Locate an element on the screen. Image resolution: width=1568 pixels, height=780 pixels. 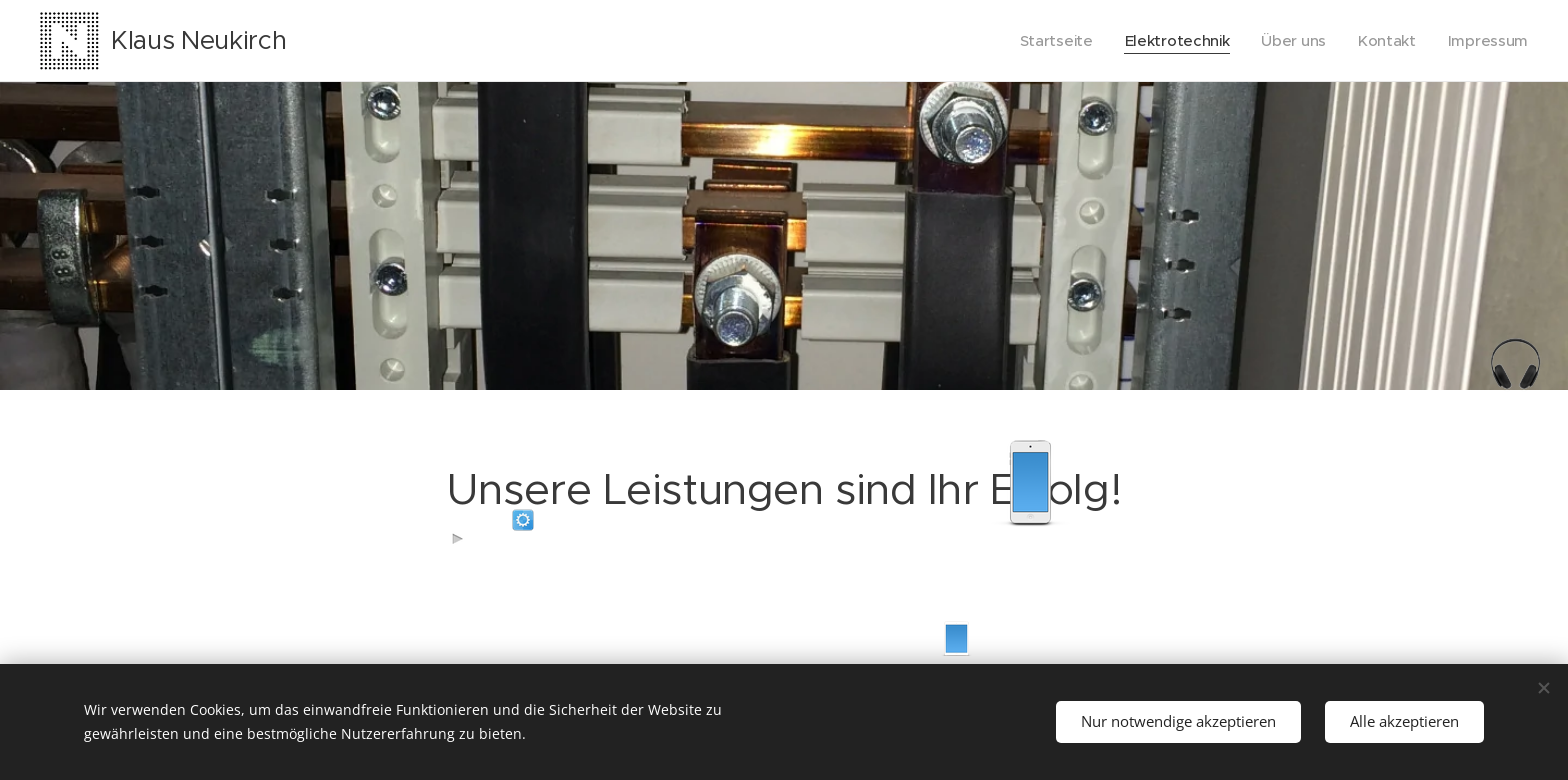
connected ipad pro device is located at coordinates (956, 638).